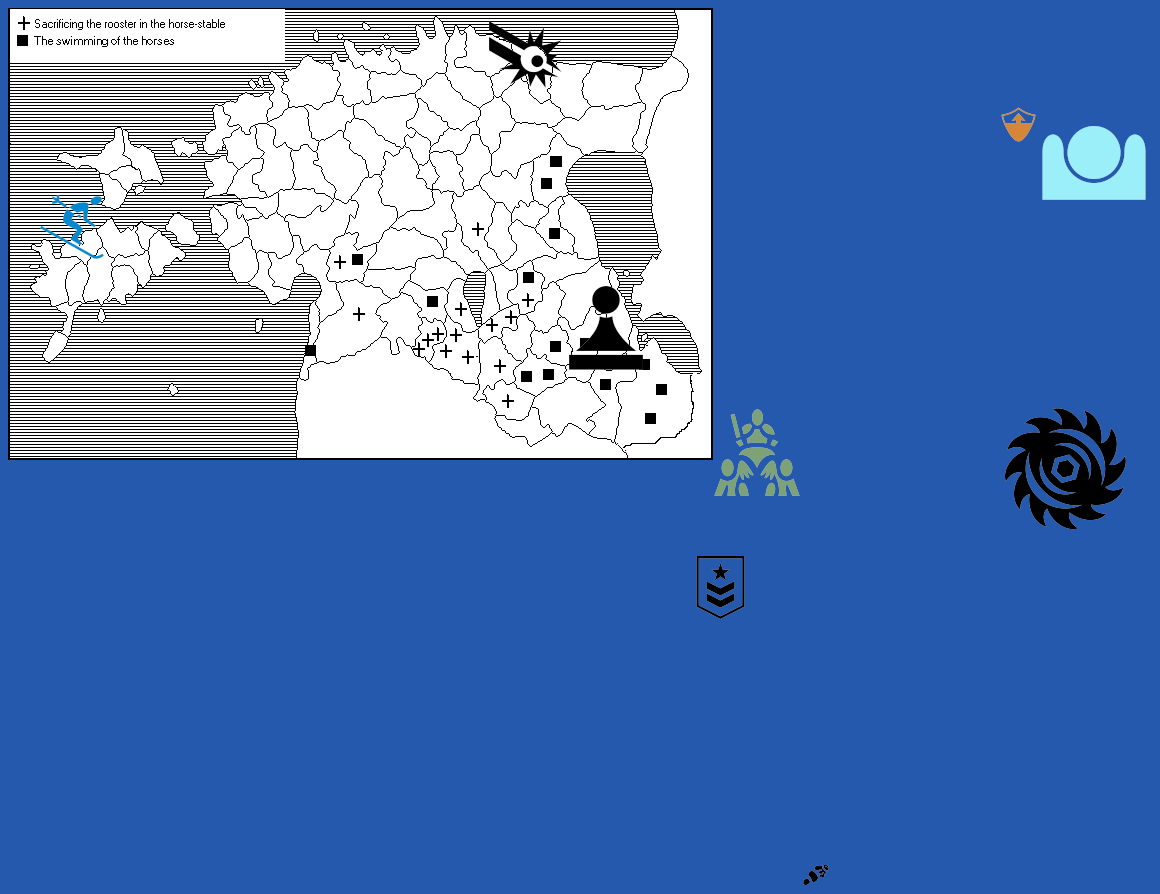 This screenshot has height=894, width=1160. Describe the element at coordinates (816, 875) in the screenshot. I see `indicates aquarium or marine life category` at that location.